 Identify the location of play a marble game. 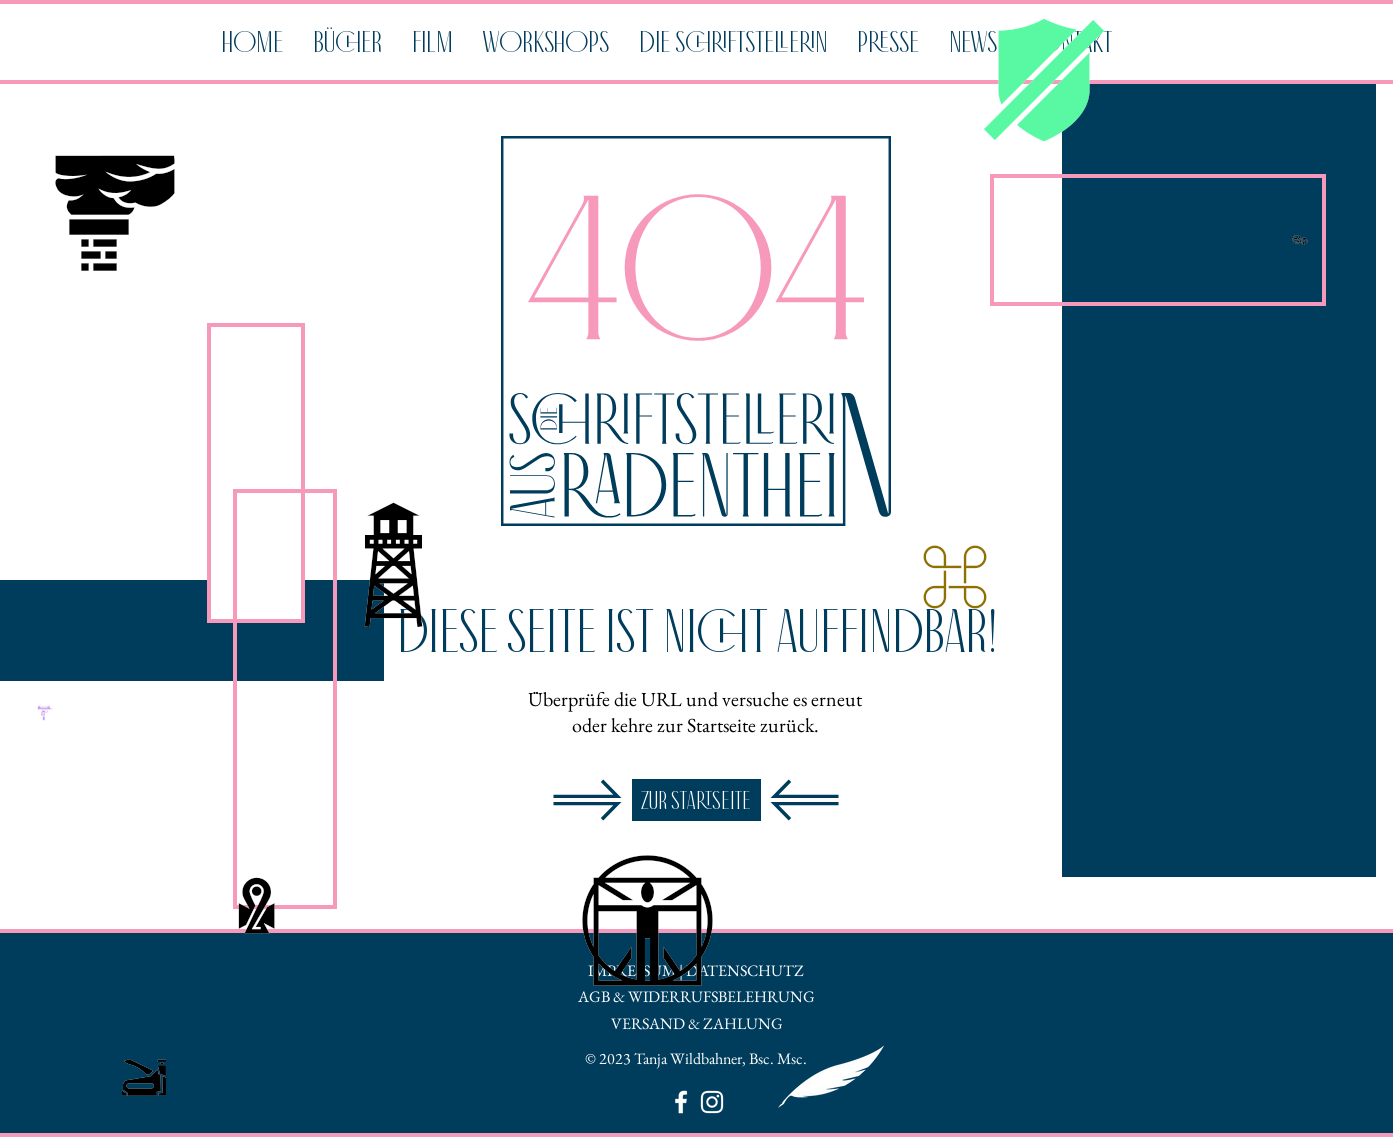
(1300, 238).